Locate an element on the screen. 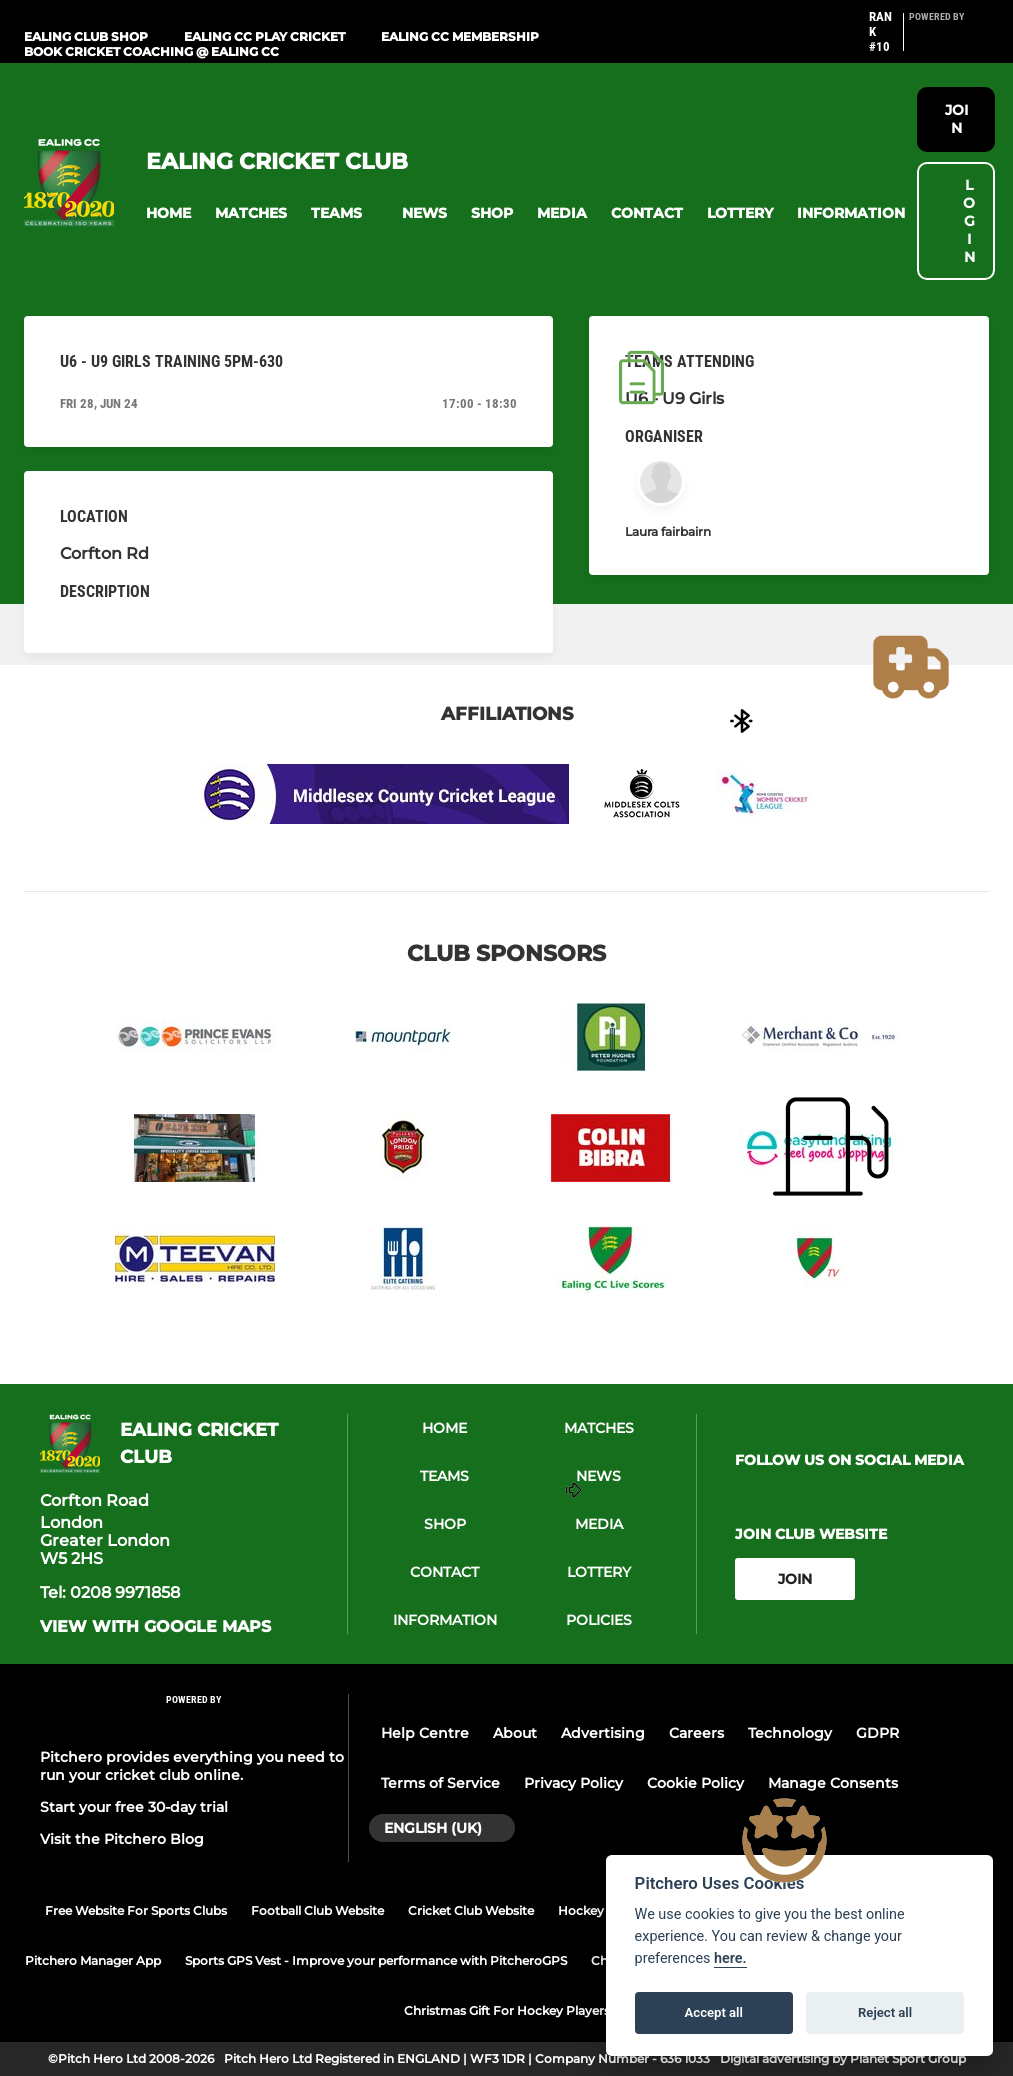 This screenshot has width=1013, height=2076. request emergency medical services is located at coordinates (911, 665).